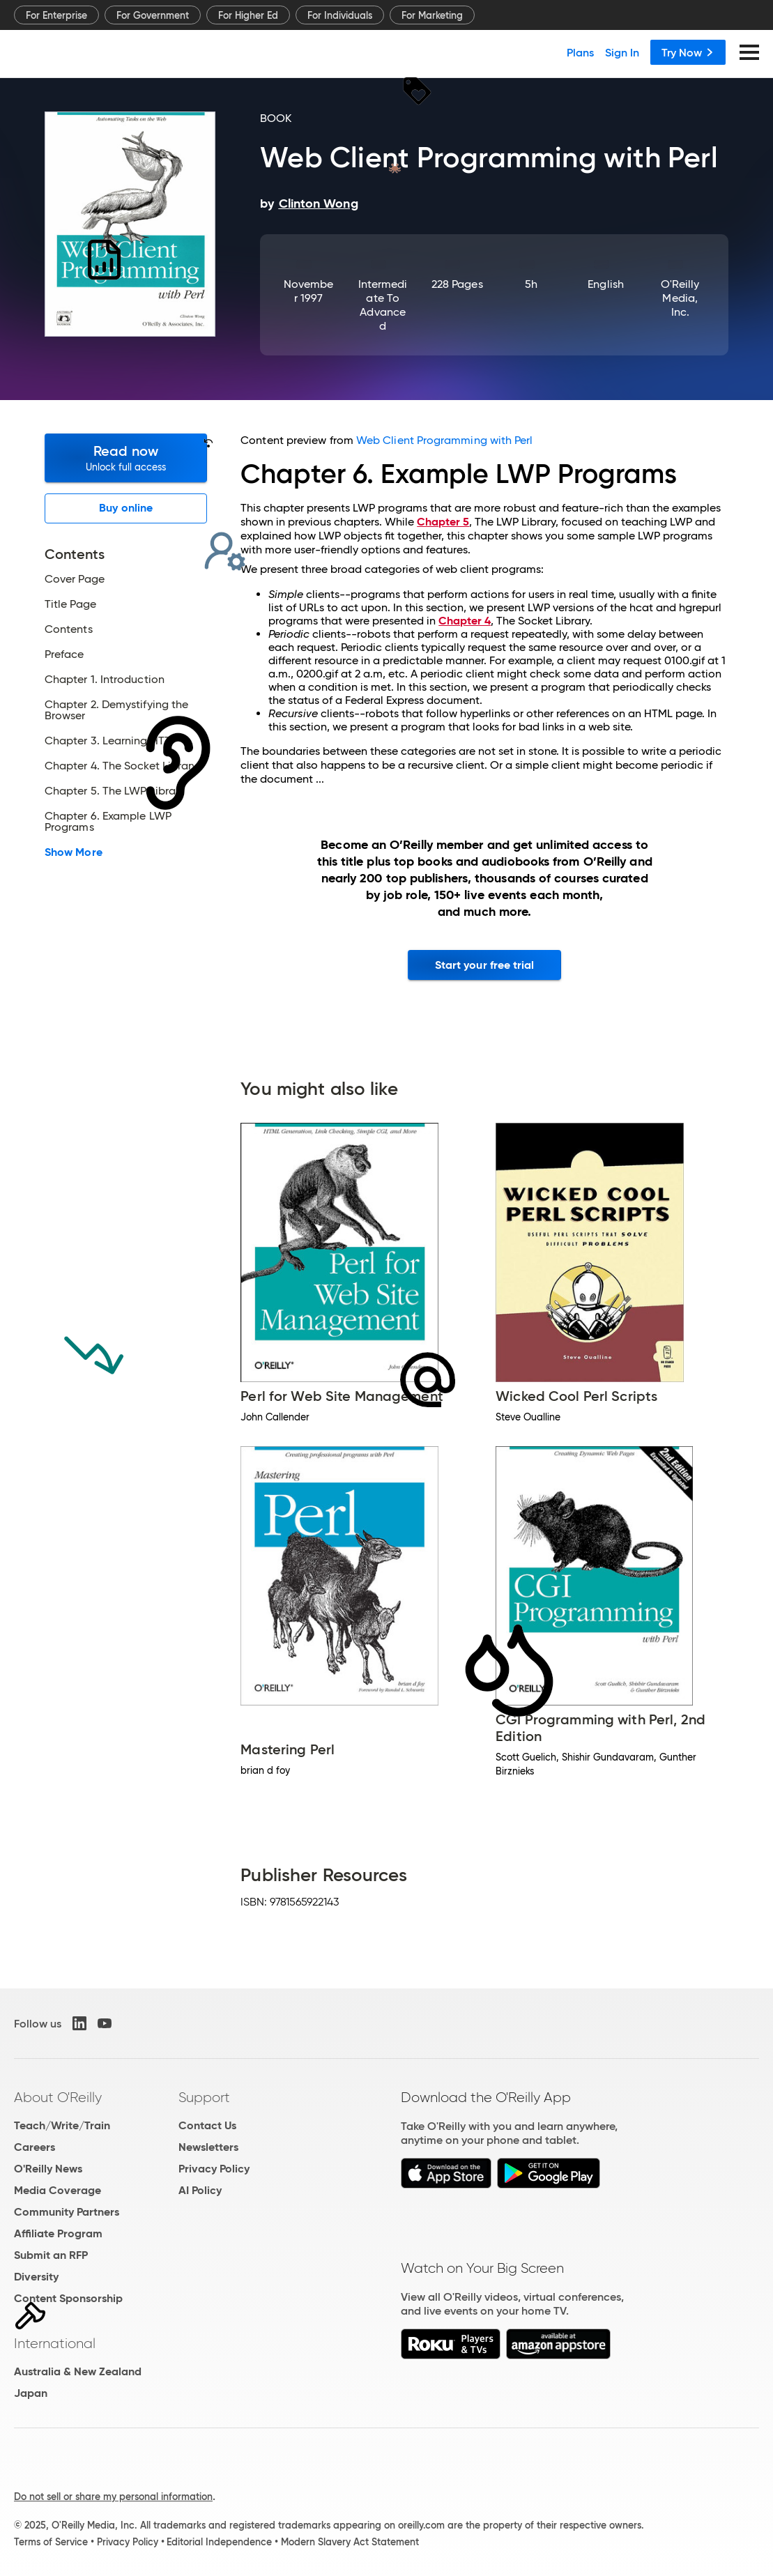 Image resolution: width=773 pixels, height=2576 pixels. Describe the element at coordinates (417, 91) in the screenshot. I see `view loyalty rewards or points` at that location.